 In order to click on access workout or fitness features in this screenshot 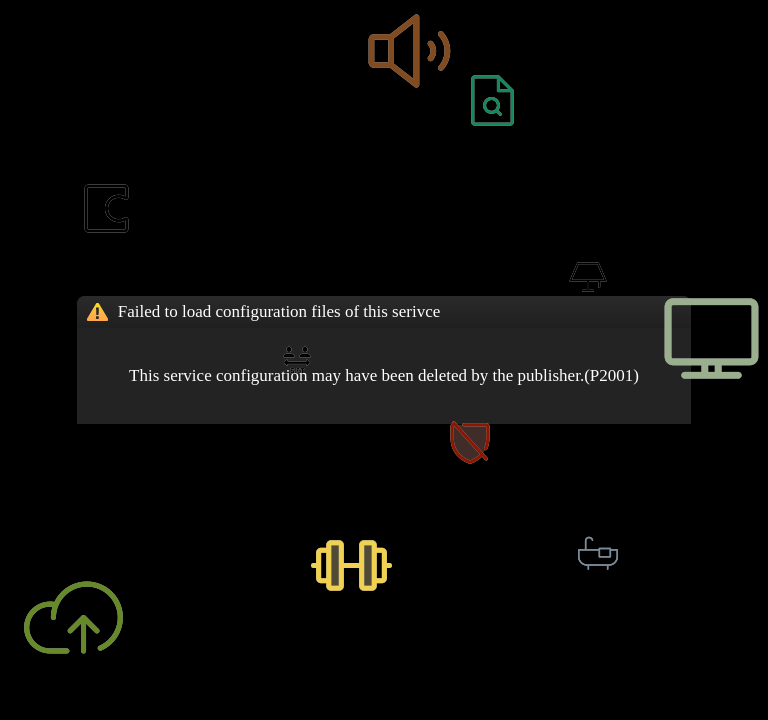, I will do `click(351, 565)`.